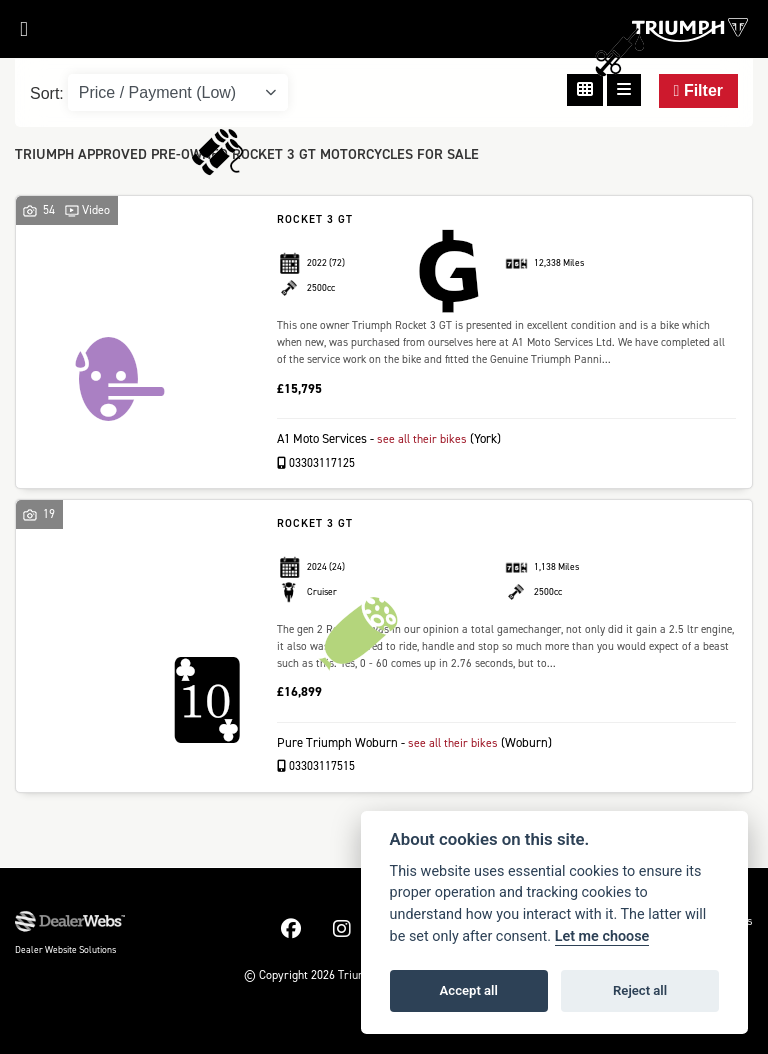 The image size is (768, 1054). I want to click on indicates a player is bluffing or lying, so click(120, 379).